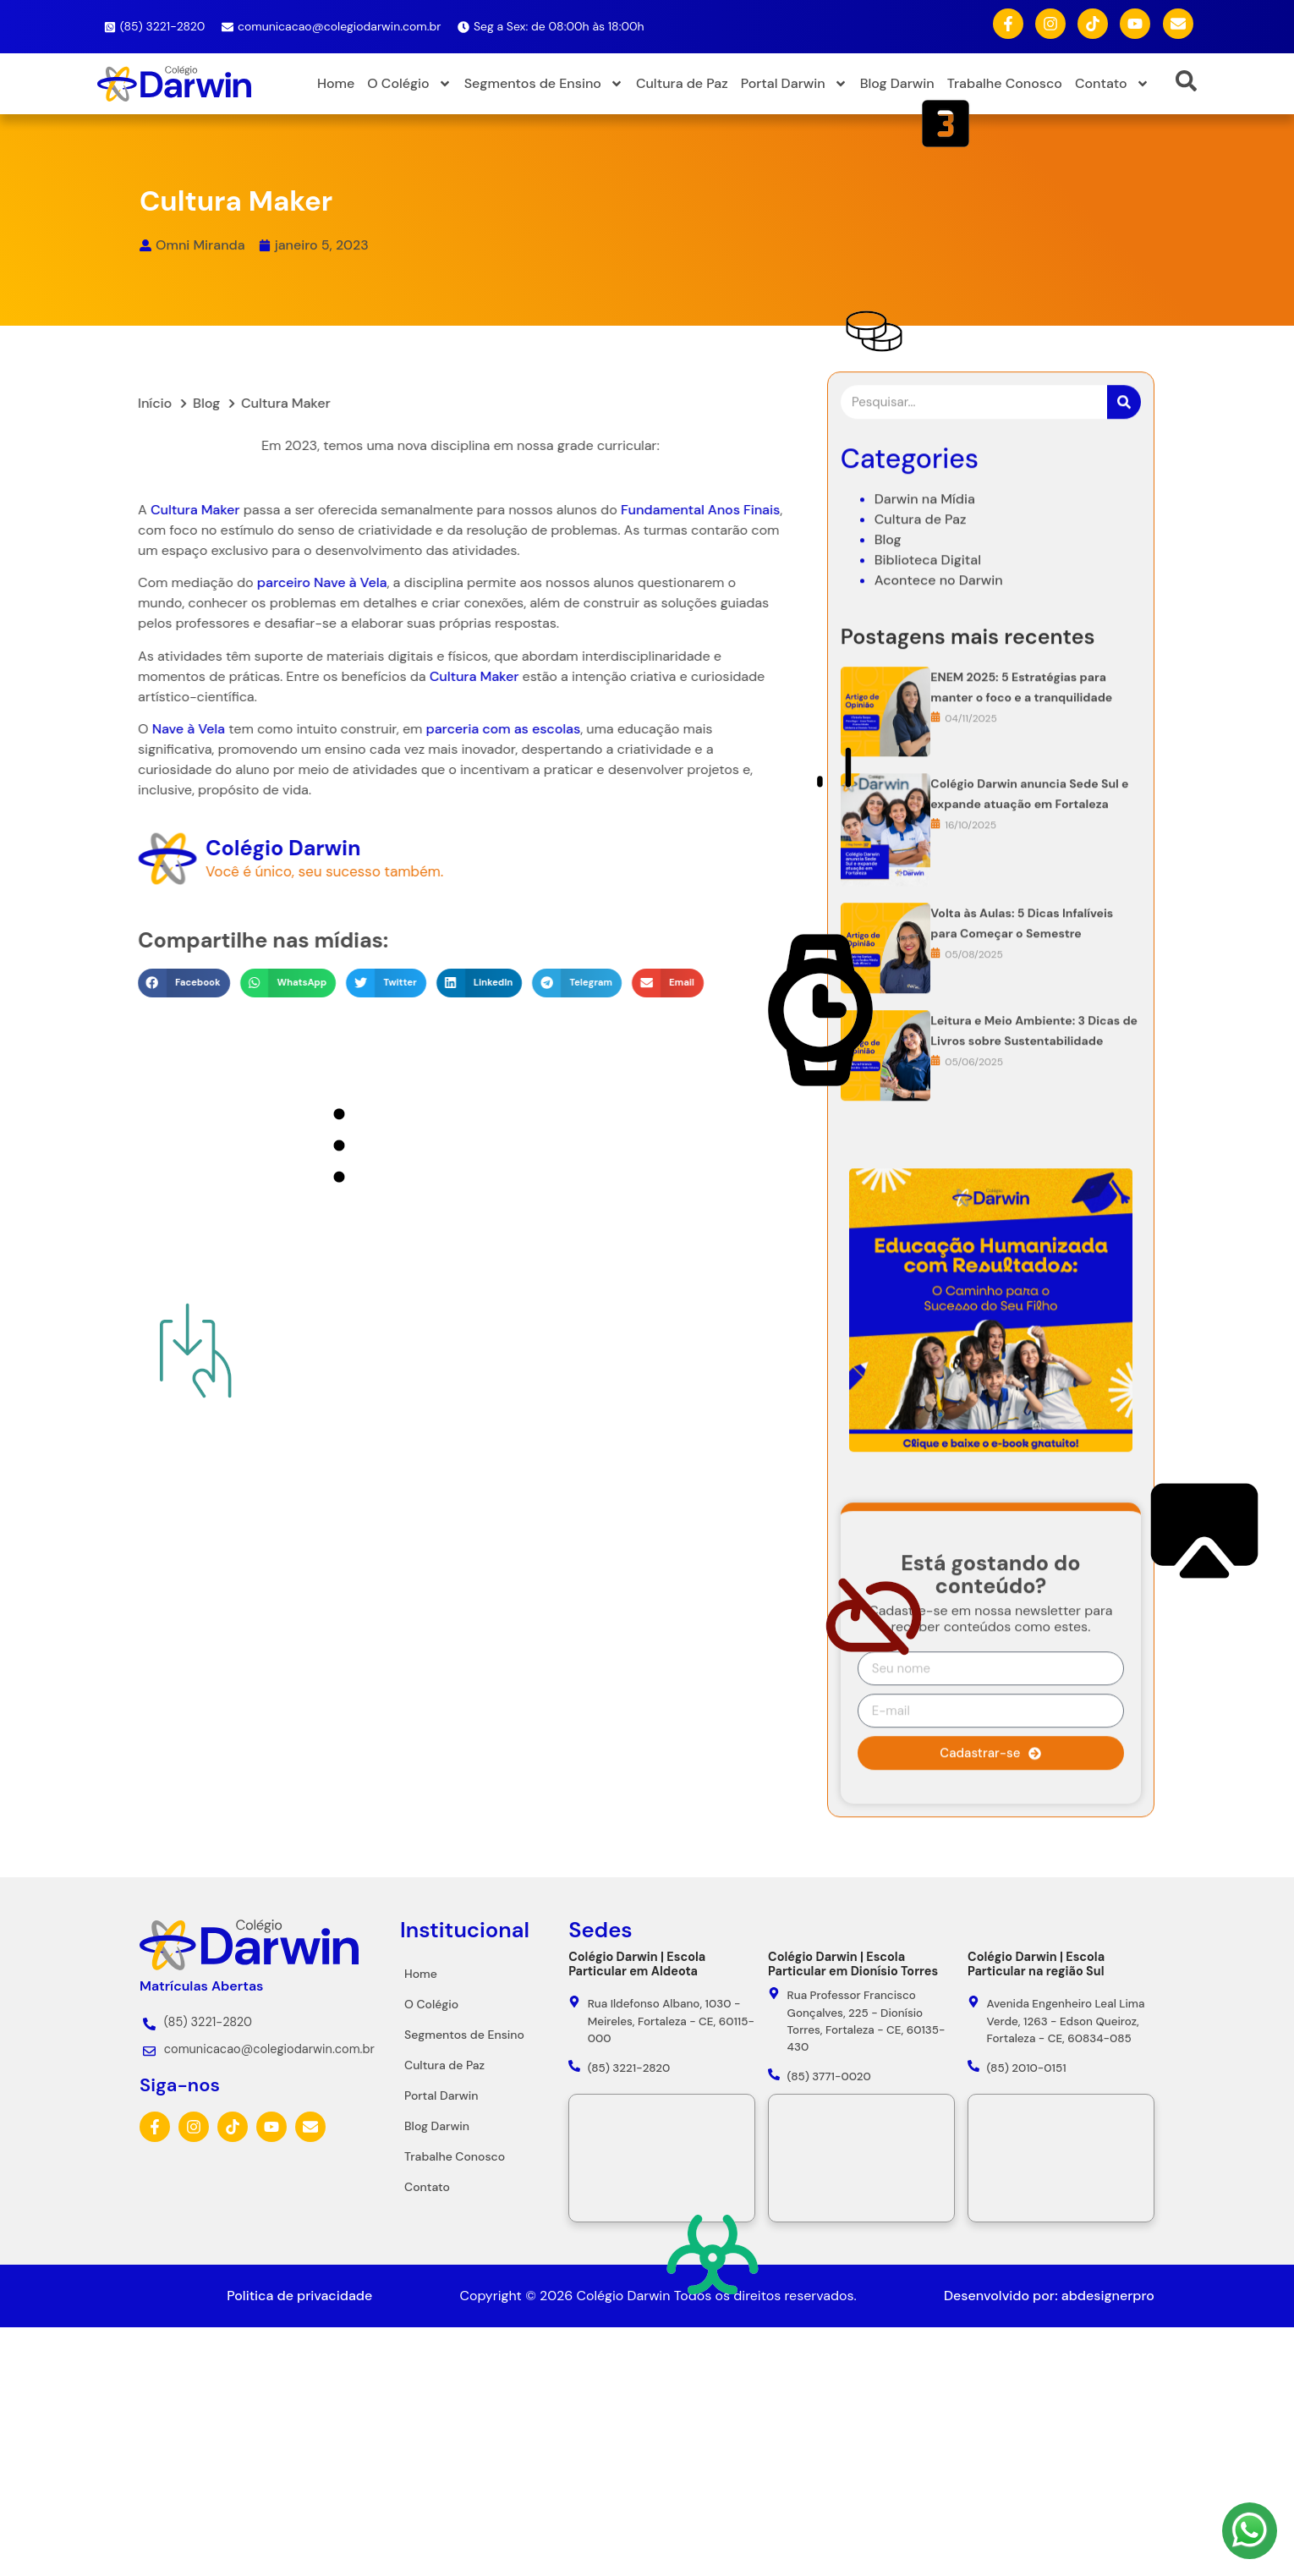 This screenshot has height=2576, width=1294. Describe the element at coordinates (882, 733) in the screenshot. I see `indicates weak cellular signal strength` at that location.